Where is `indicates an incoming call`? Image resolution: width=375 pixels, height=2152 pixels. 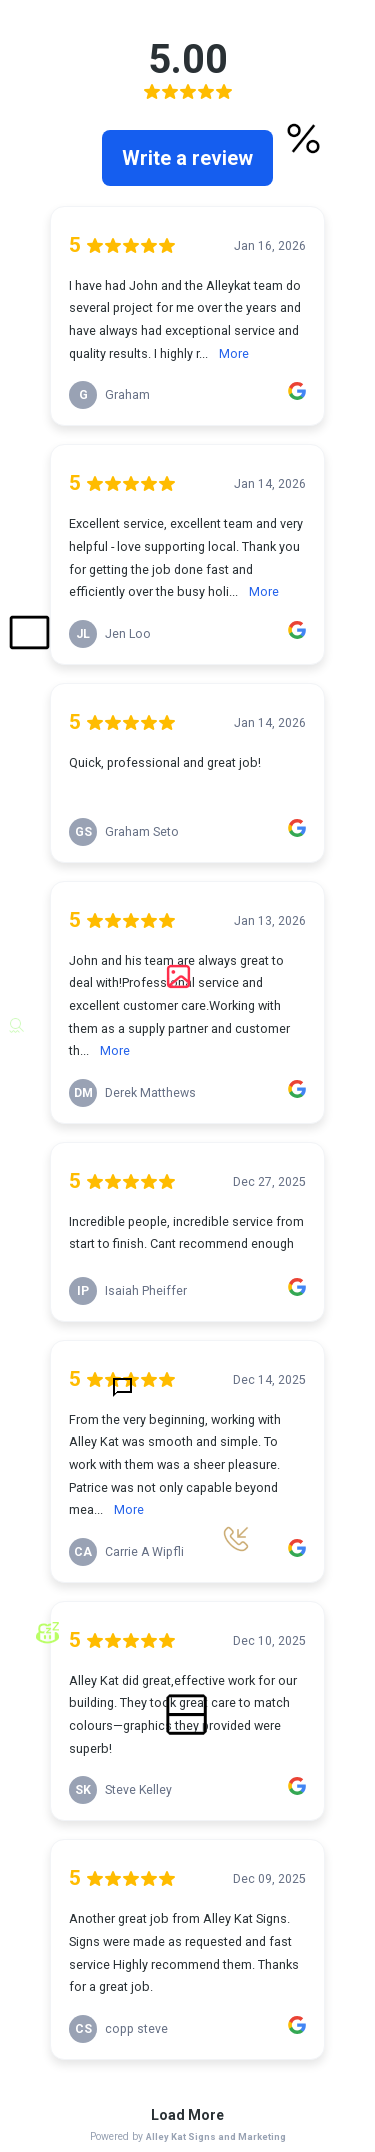
indicates an incoming call is located at coordinates (236, 1539).